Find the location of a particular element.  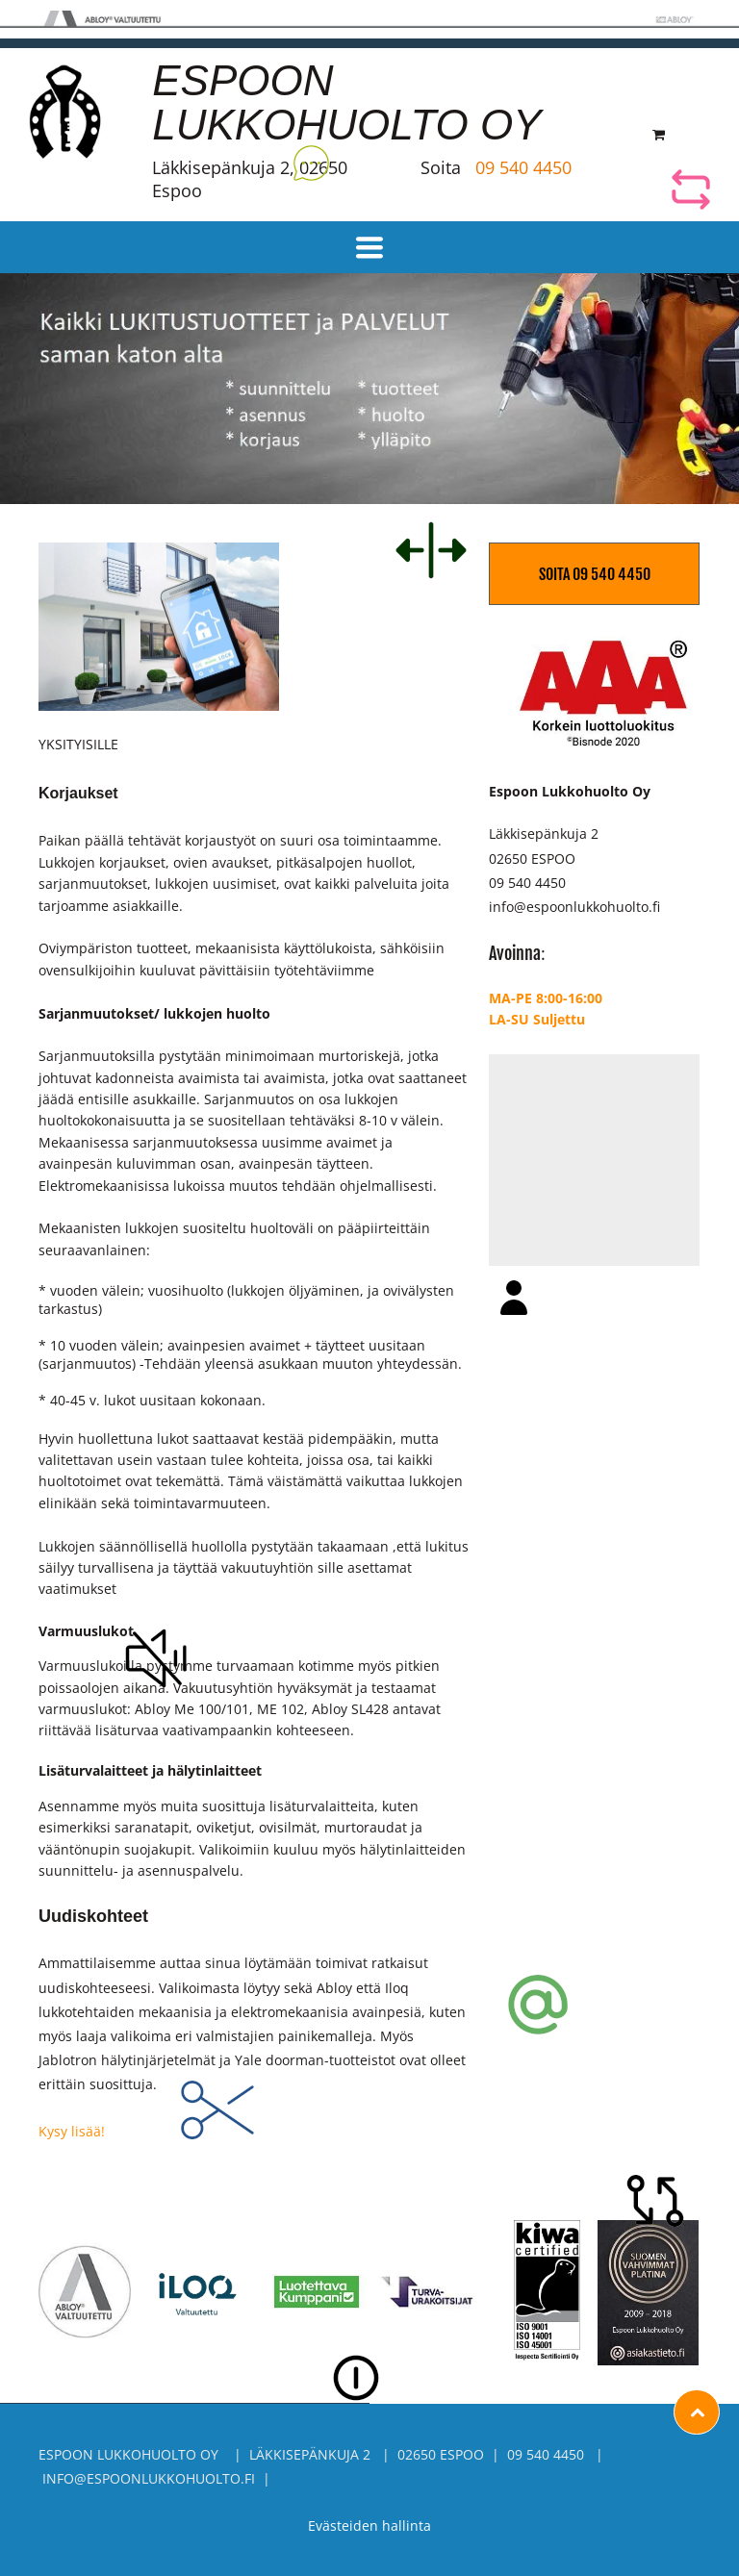

view code changes between versions is located at coordinates (655, 2201).